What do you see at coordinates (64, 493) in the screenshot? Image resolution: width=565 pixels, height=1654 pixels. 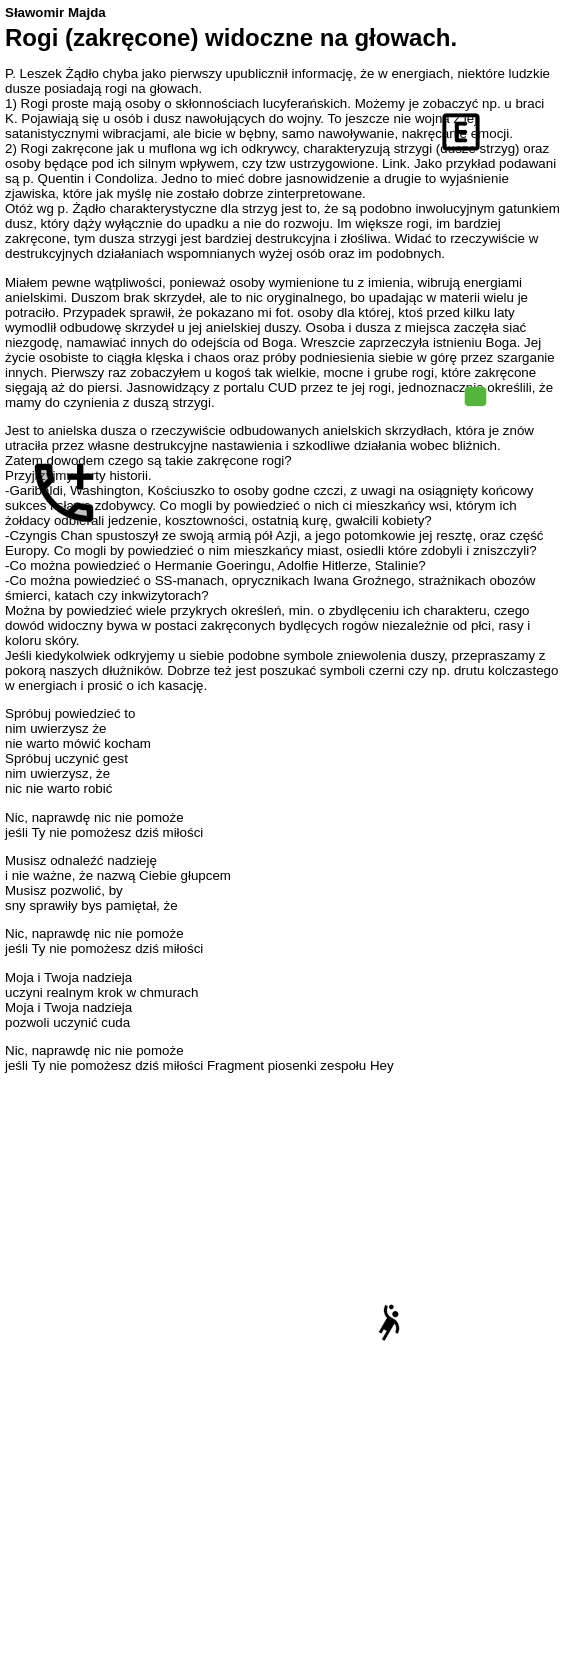 I see `add a new contact to your phone` at bounding box center [64, 493].